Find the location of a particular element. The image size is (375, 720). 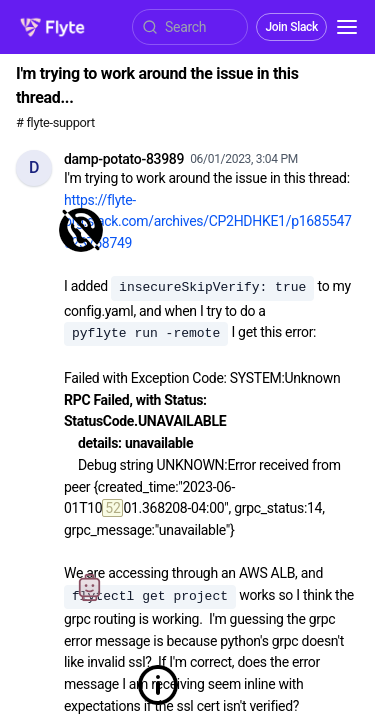

mute or disable hearing assistance features is located at coordinates (81, 230).